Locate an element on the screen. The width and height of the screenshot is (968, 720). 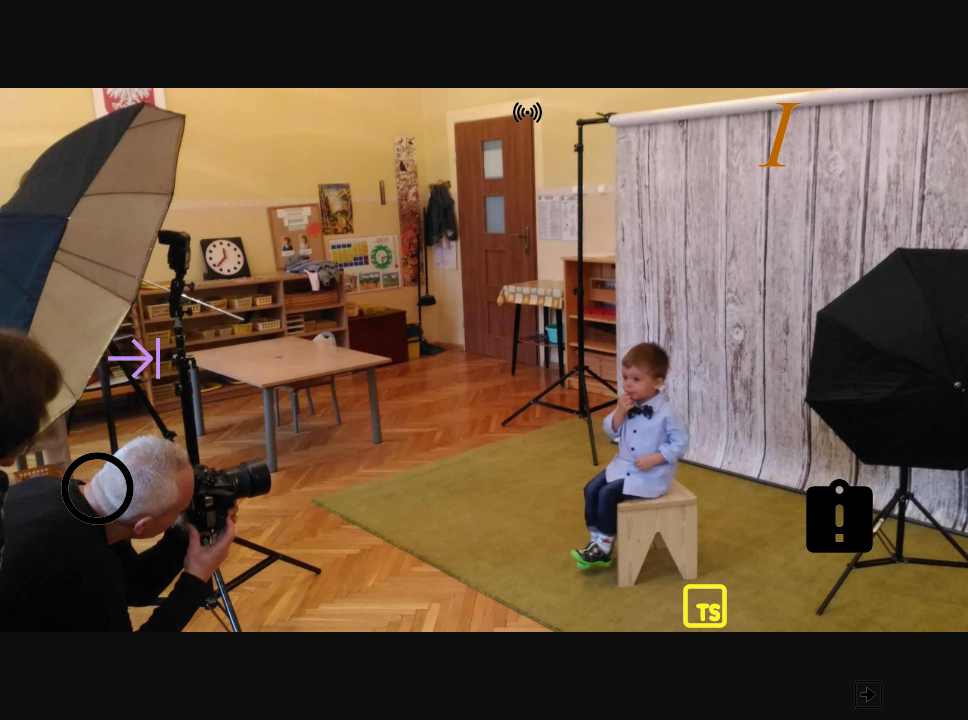
move cursor to the next tab stop is located at coordinates (130, 356).